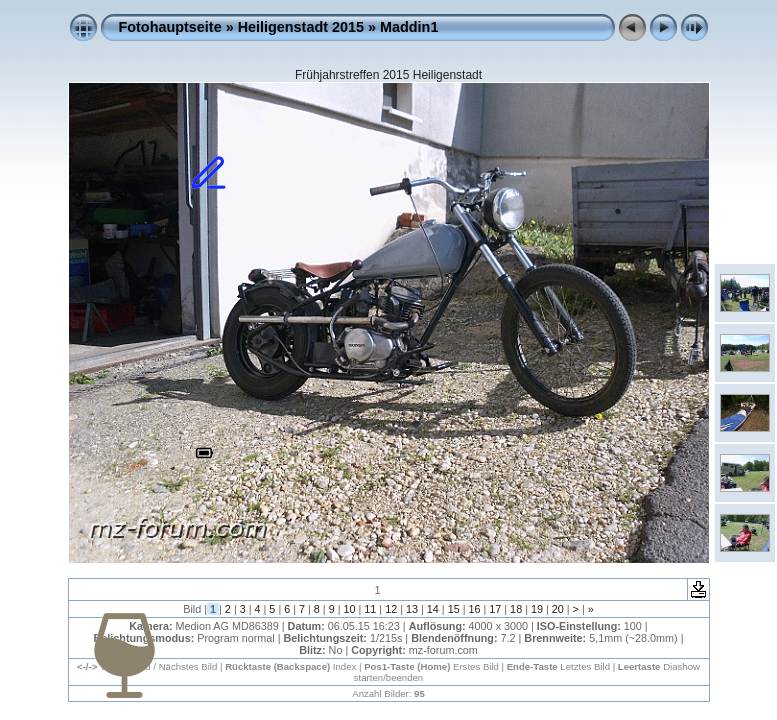 The height and width of the screenshot is (720, 777). I want to click on browse wine or beverage options, so click(124, 652).